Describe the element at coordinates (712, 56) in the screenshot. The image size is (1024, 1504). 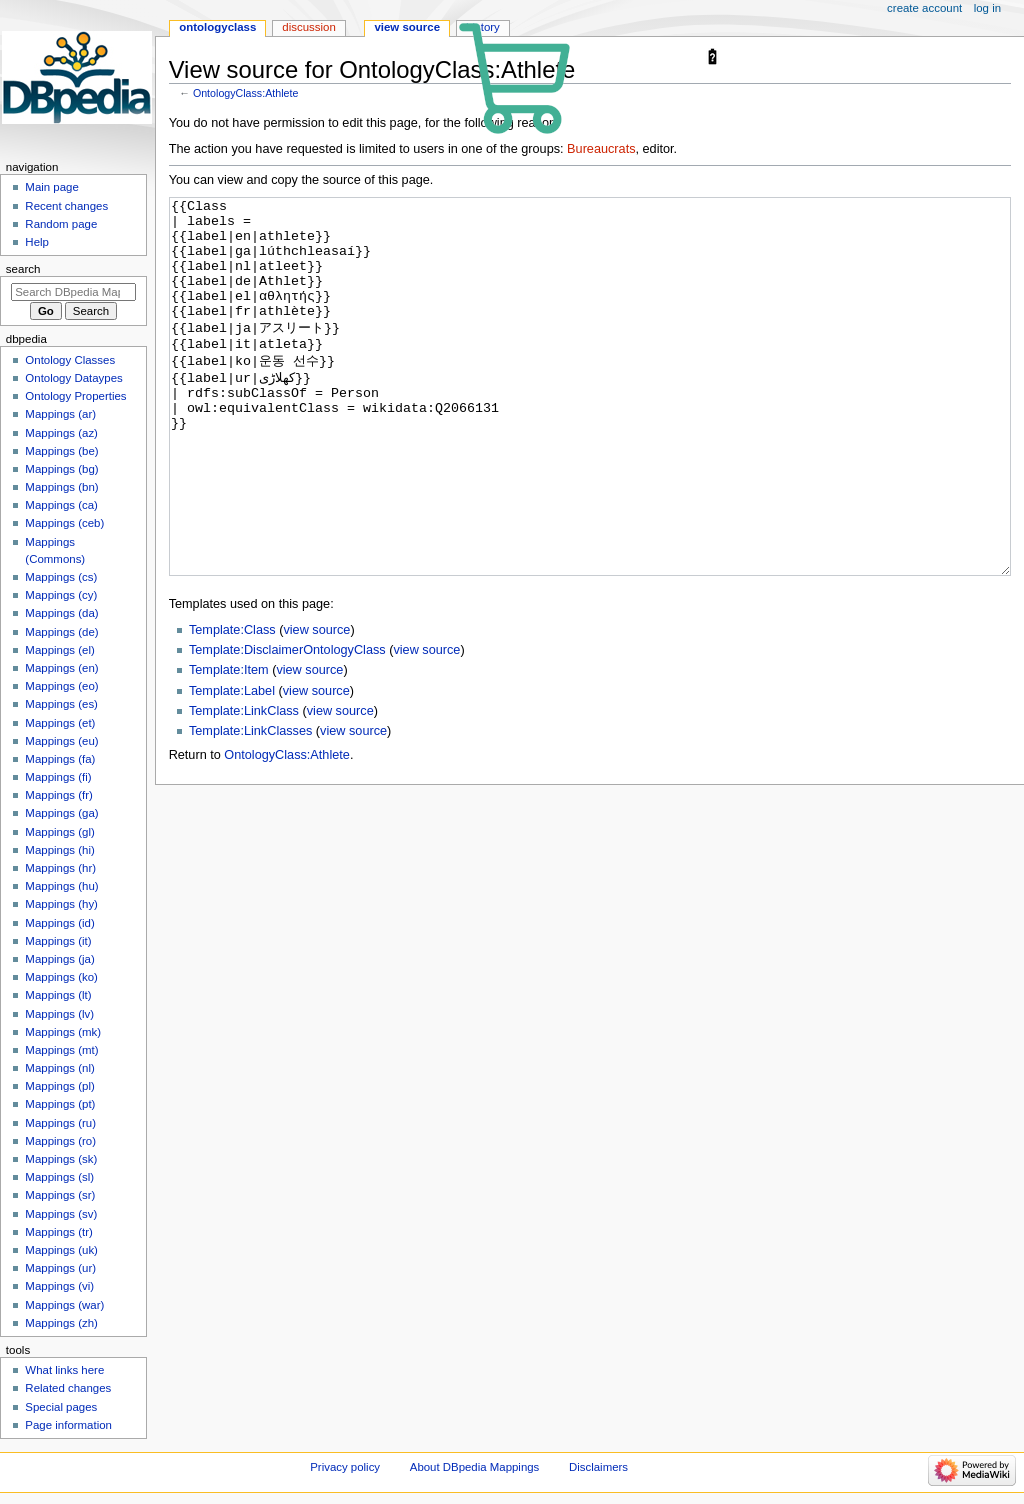
I see `indicates battery status is unknown or cannot be detected` at that location.